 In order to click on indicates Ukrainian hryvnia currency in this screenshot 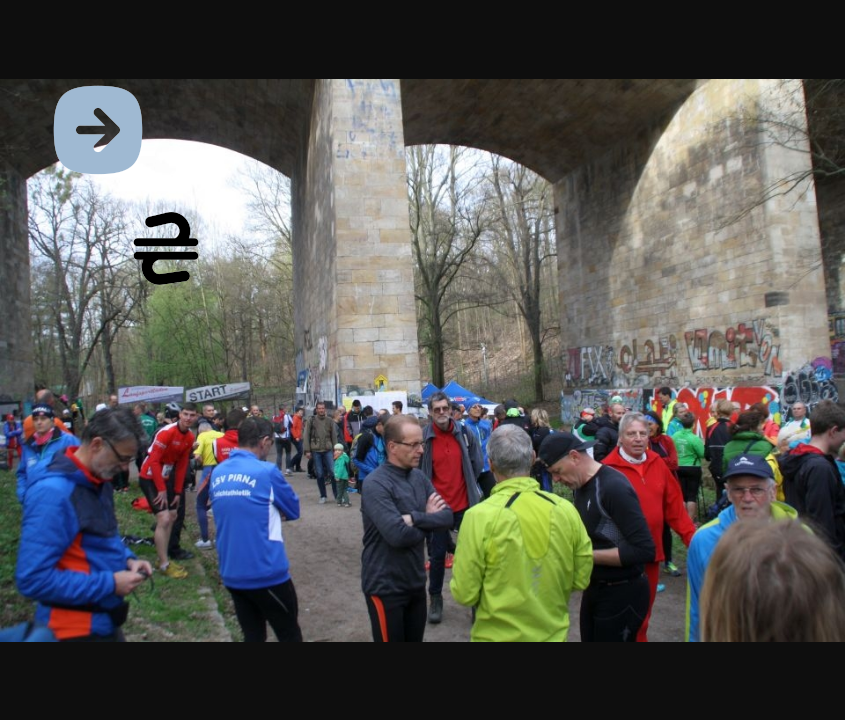, I will do `click(166, 249)`.